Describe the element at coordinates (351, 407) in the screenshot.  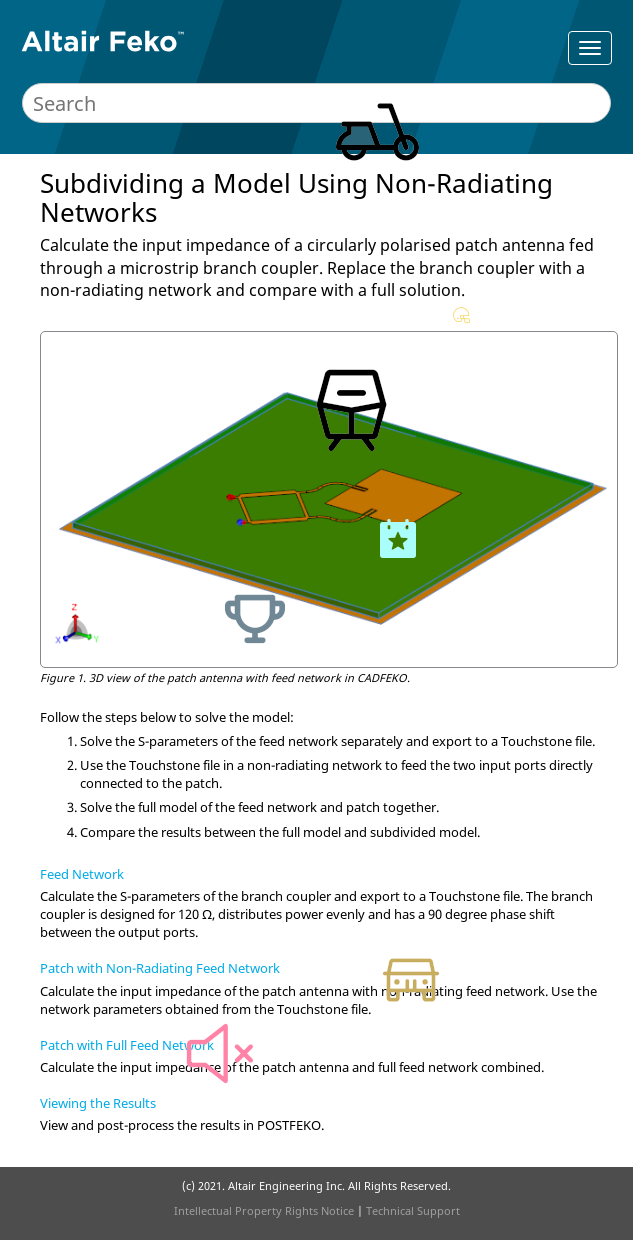
I see `view regional train schedules` at that location.